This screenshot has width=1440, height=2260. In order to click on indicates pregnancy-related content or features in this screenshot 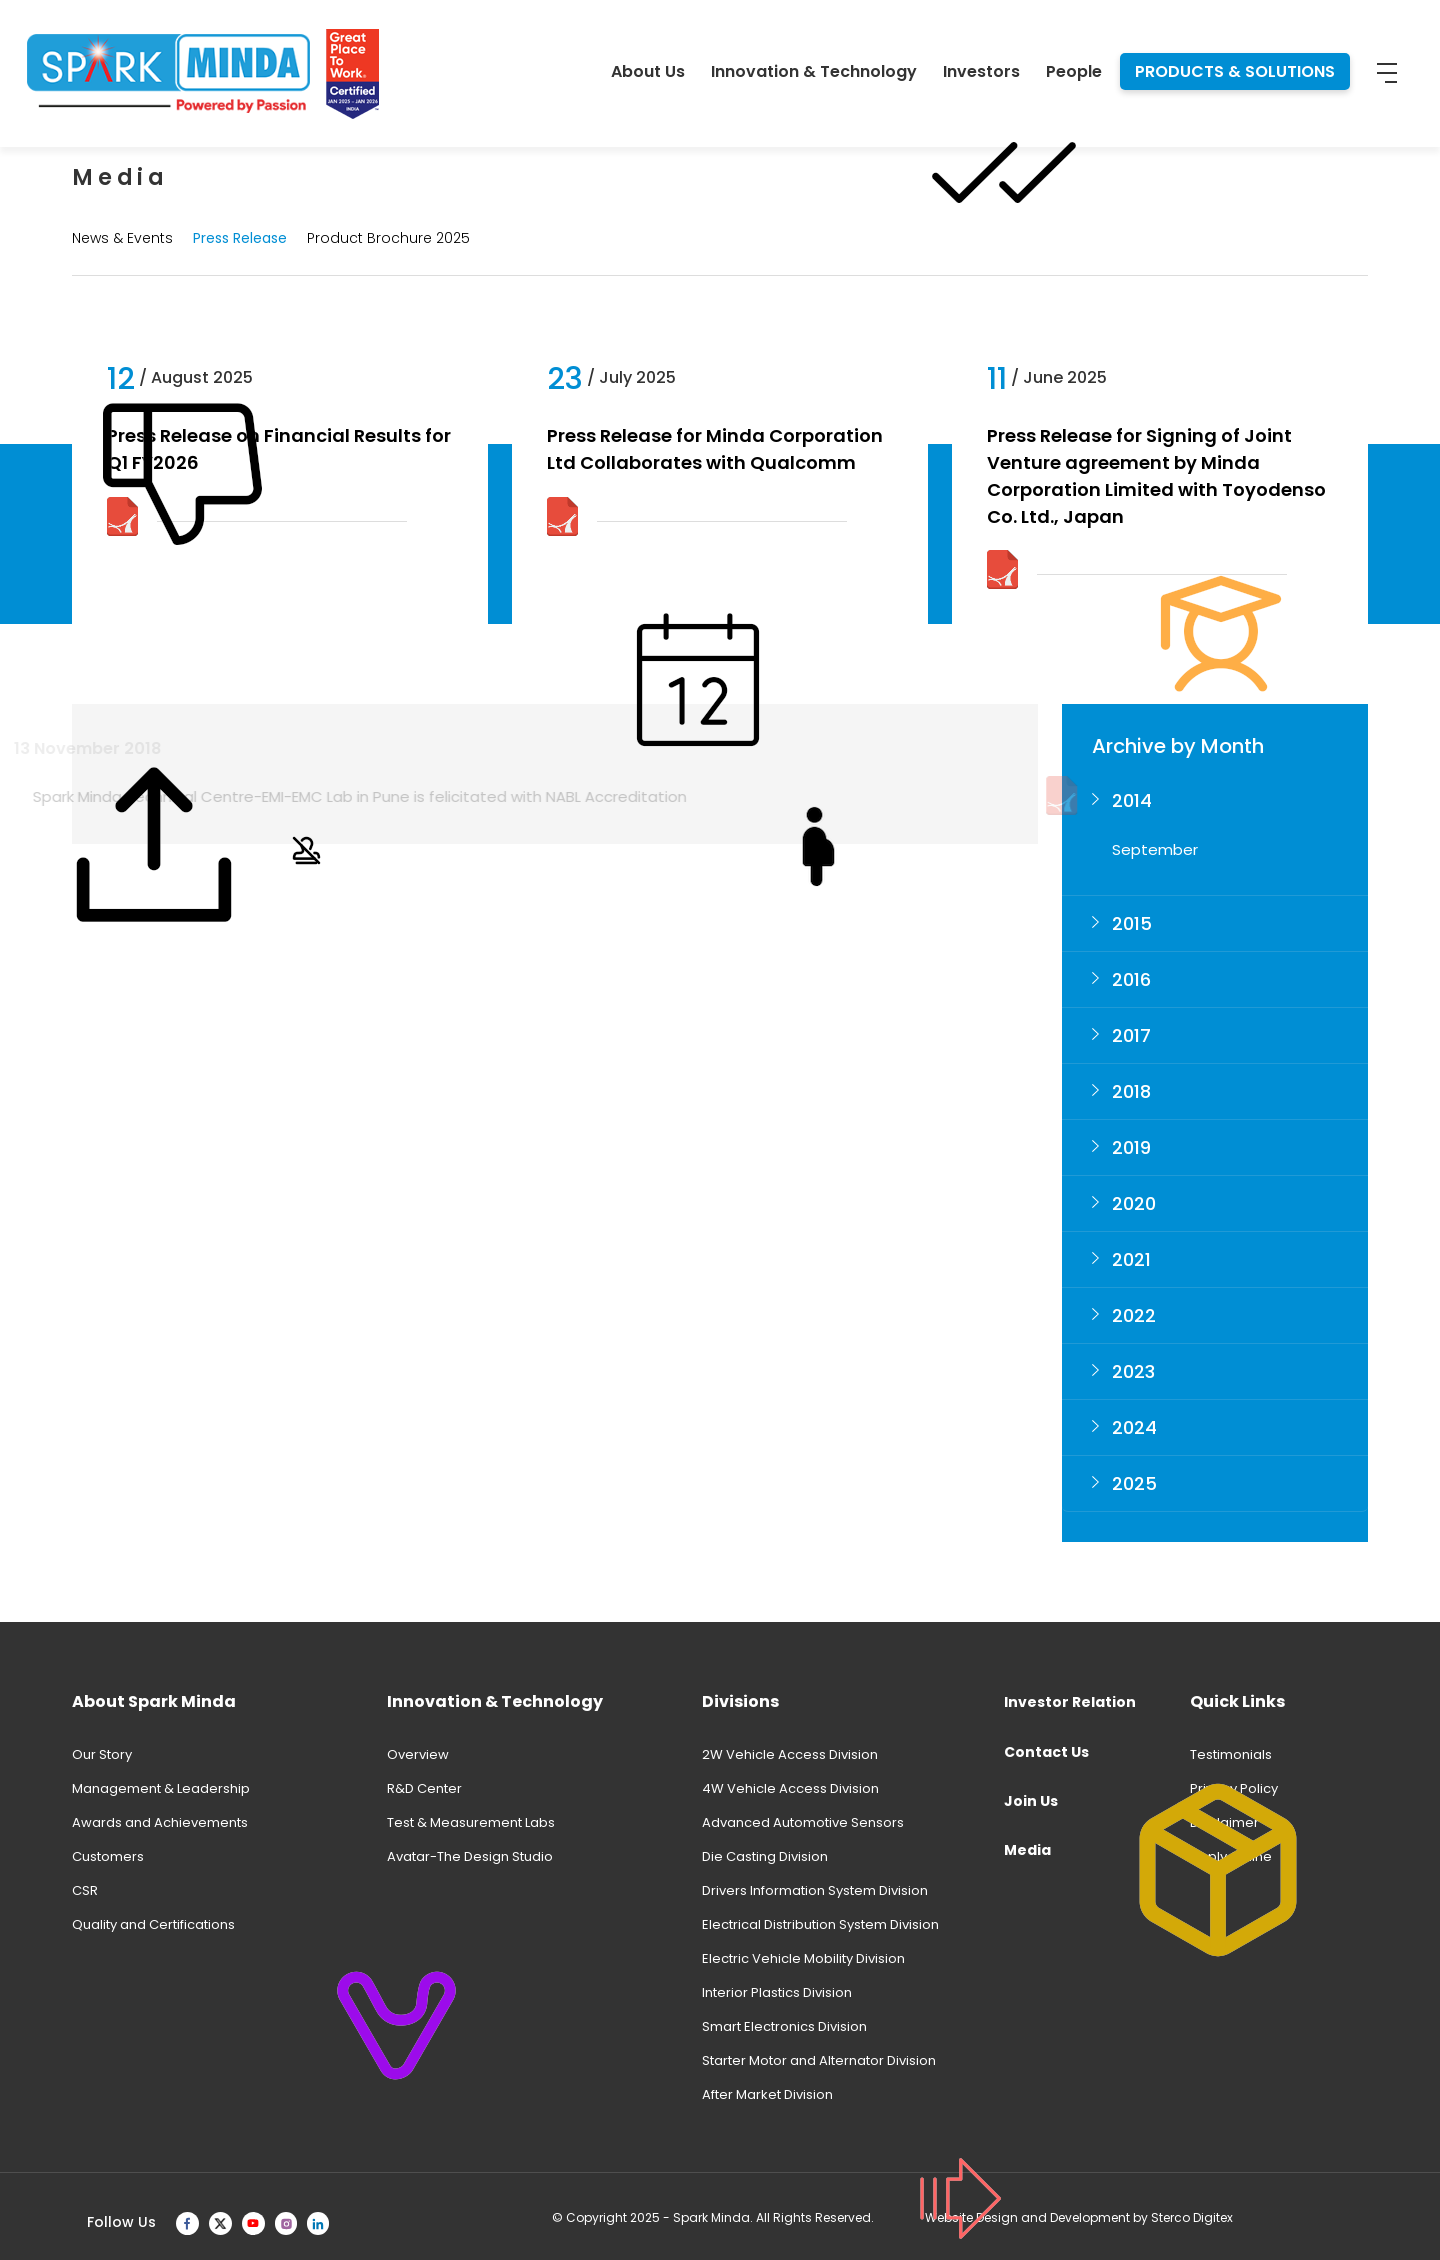, I will do `click(818, 846)`.